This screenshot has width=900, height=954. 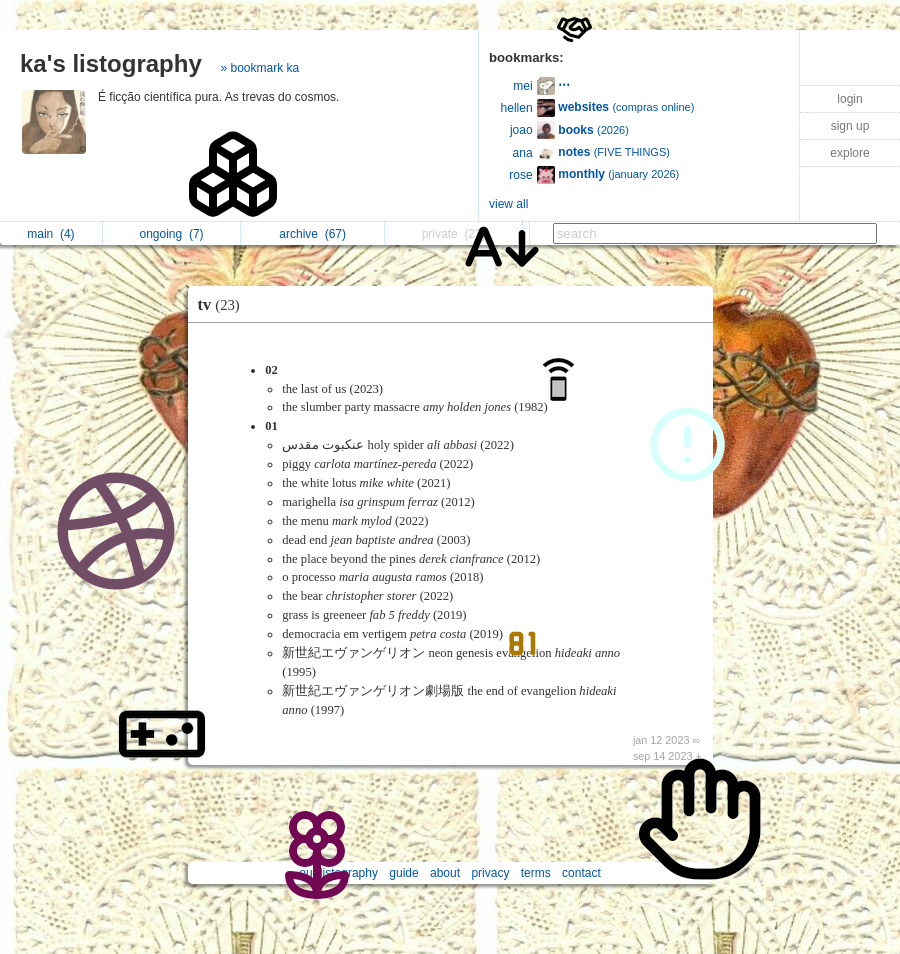 What do you see at coordinates (317, 855) in the screenshot?
I see `access garden or plant care features` at bounding box center [317, 855].